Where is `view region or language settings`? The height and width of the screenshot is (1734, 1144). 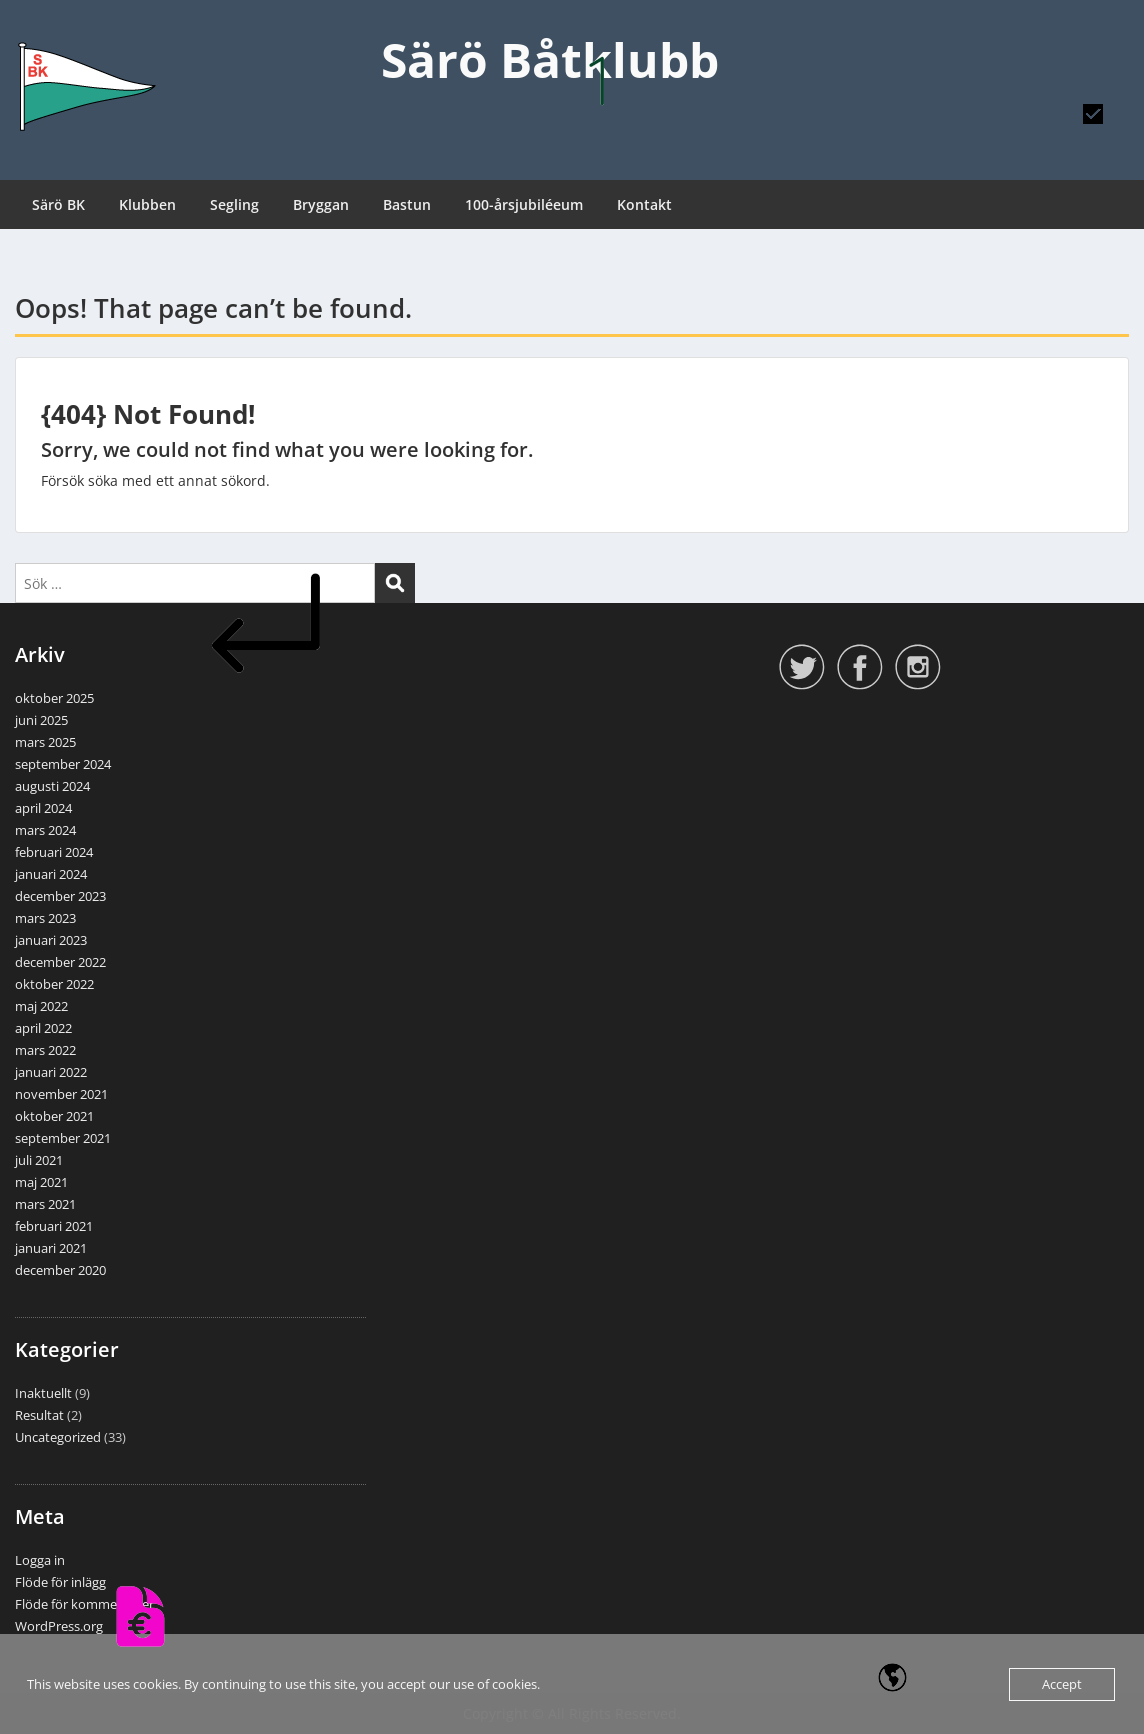
view region or language settings is located at coordinates (892, 1677).